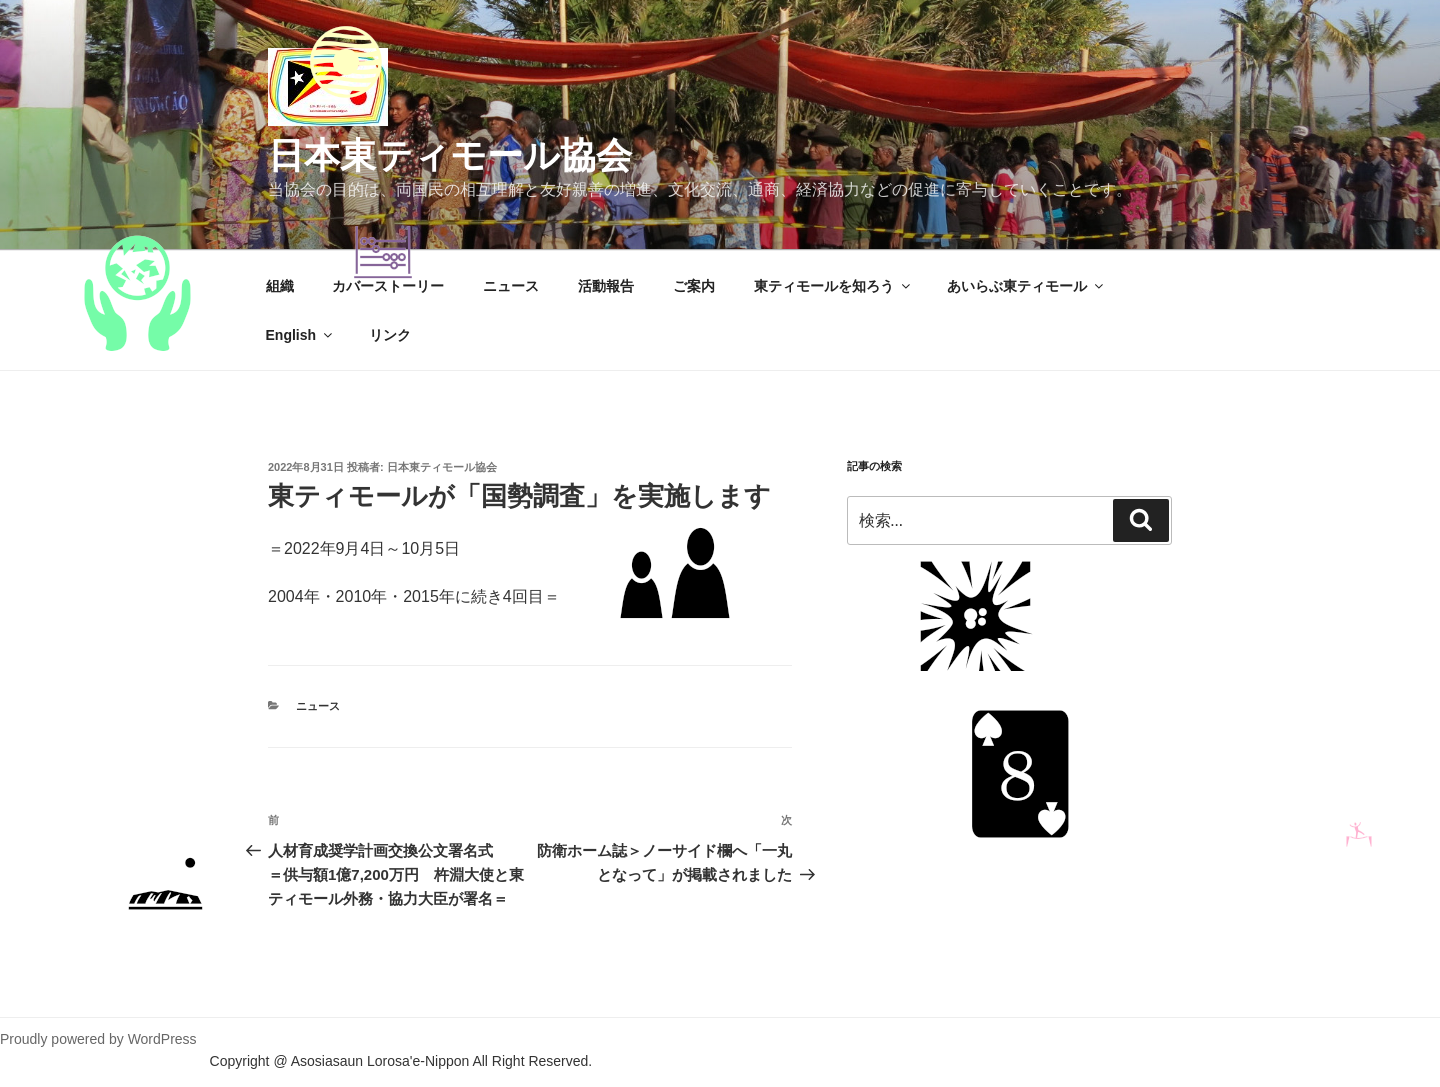  What do you see at coordinates (383, 249) in the screenshot?
I see `open calculator or counting tool` at bounding box center [383, 249].